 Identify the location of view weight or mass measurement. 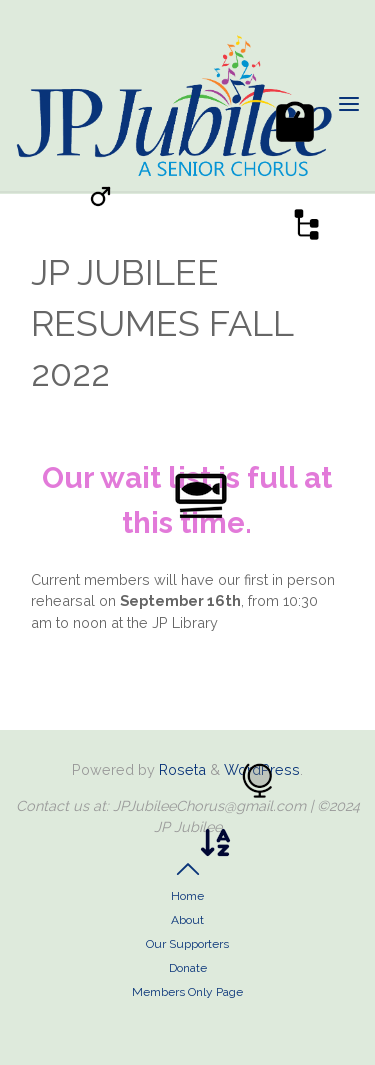
(295, 123).